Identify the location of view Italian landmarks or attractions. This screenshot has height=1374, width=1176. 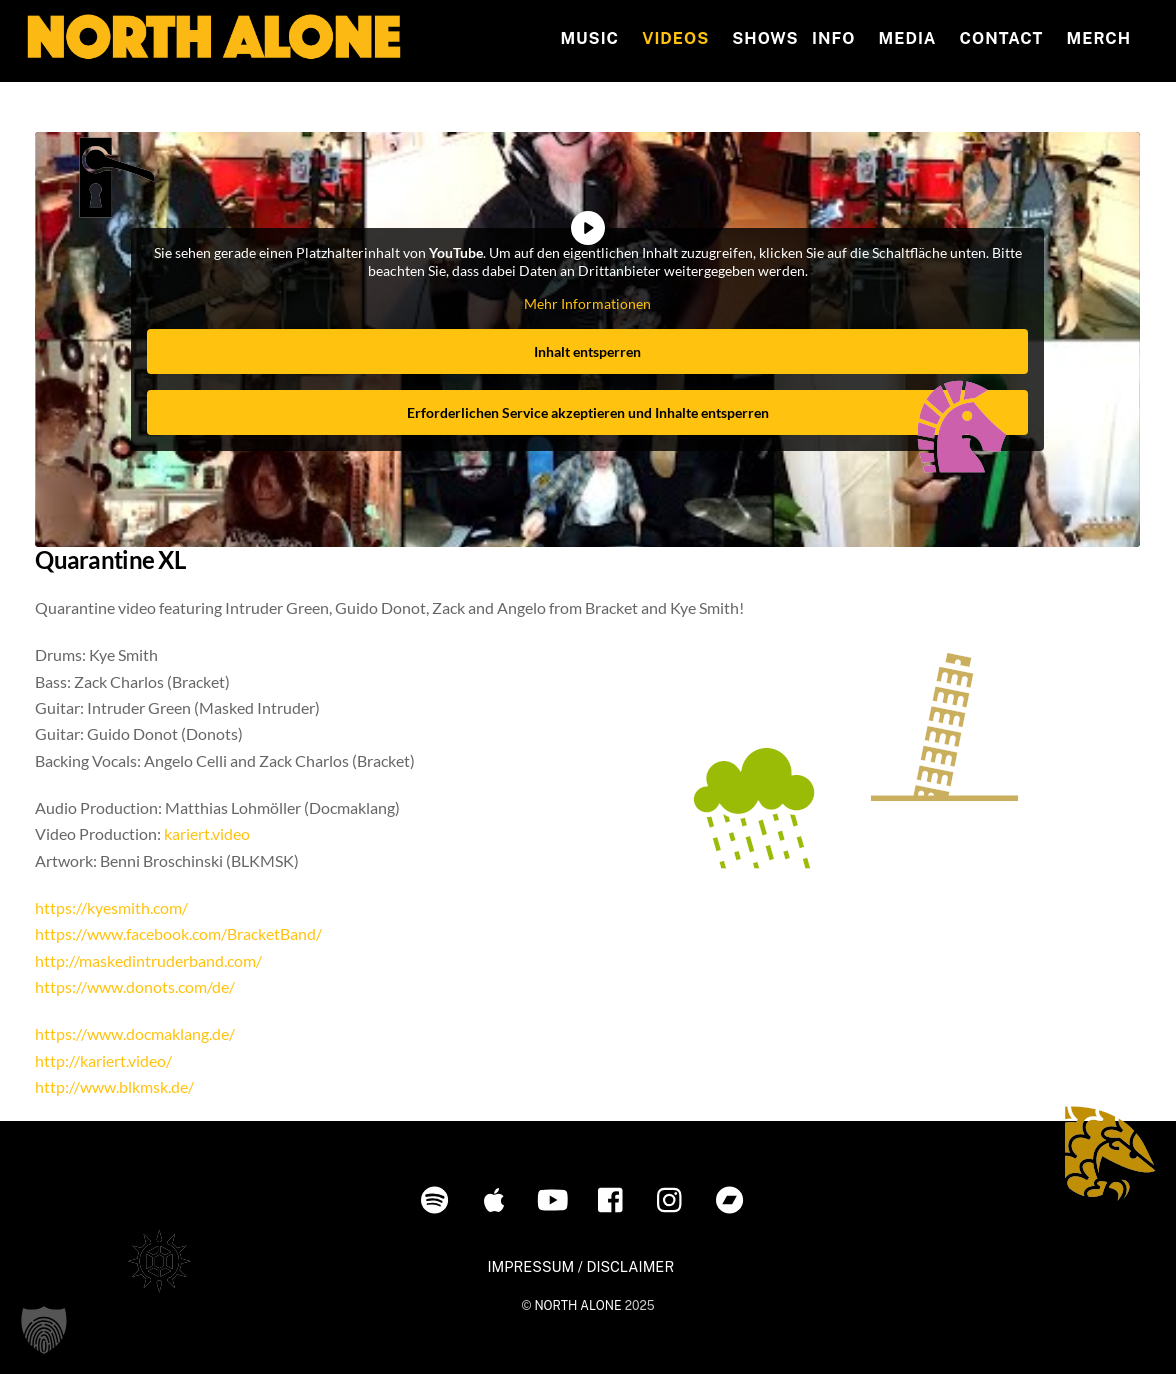
(944, 726).